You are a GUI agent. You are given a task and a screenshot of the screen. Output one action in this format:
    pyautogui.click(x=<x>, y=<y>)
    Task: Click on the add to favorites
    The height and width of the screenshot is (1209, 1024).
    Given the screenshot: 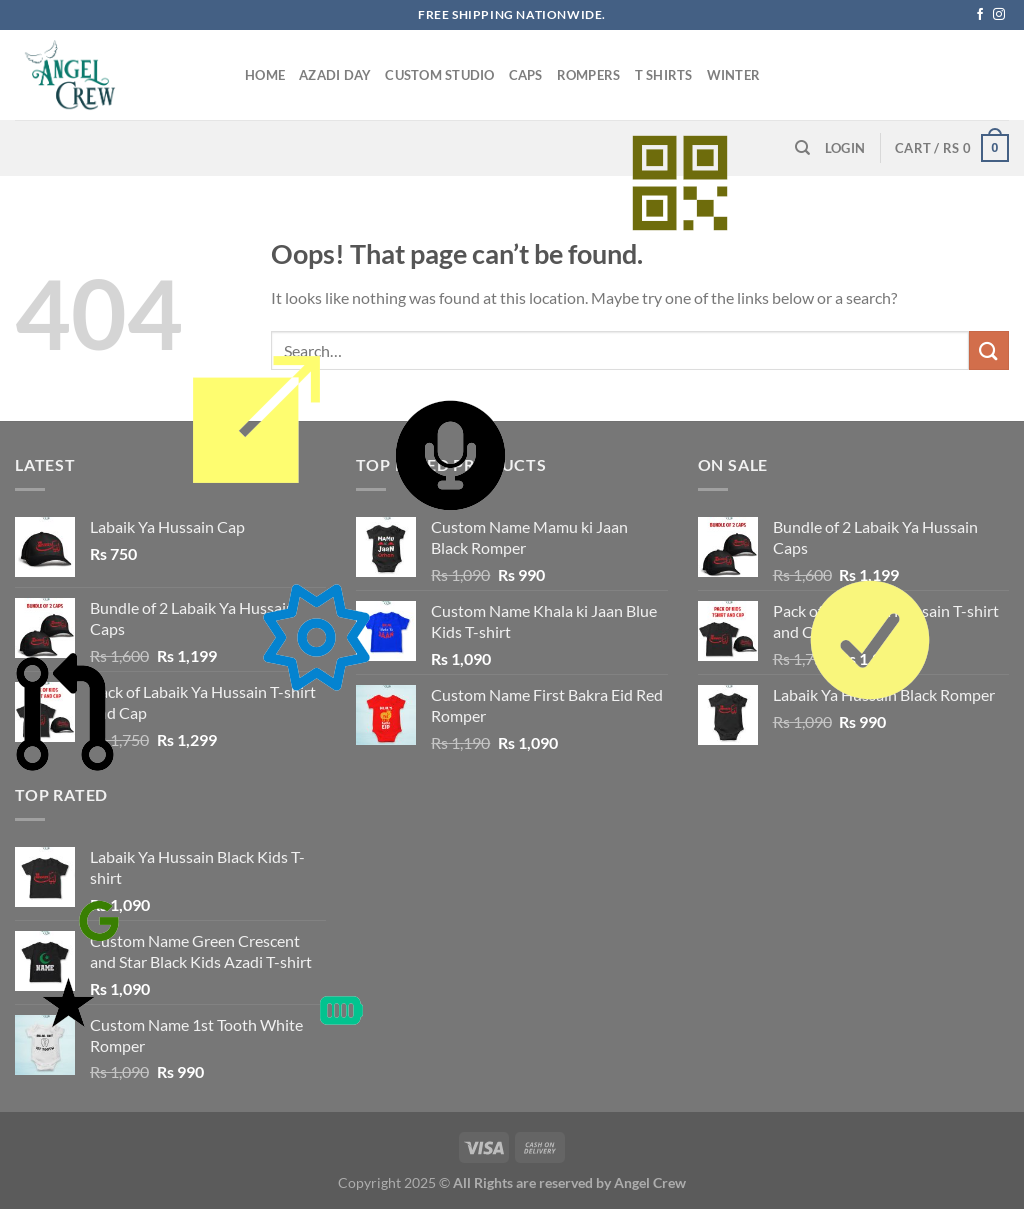 What is the action you would take?
    pyautogui.click(x=68, y=1002)
    